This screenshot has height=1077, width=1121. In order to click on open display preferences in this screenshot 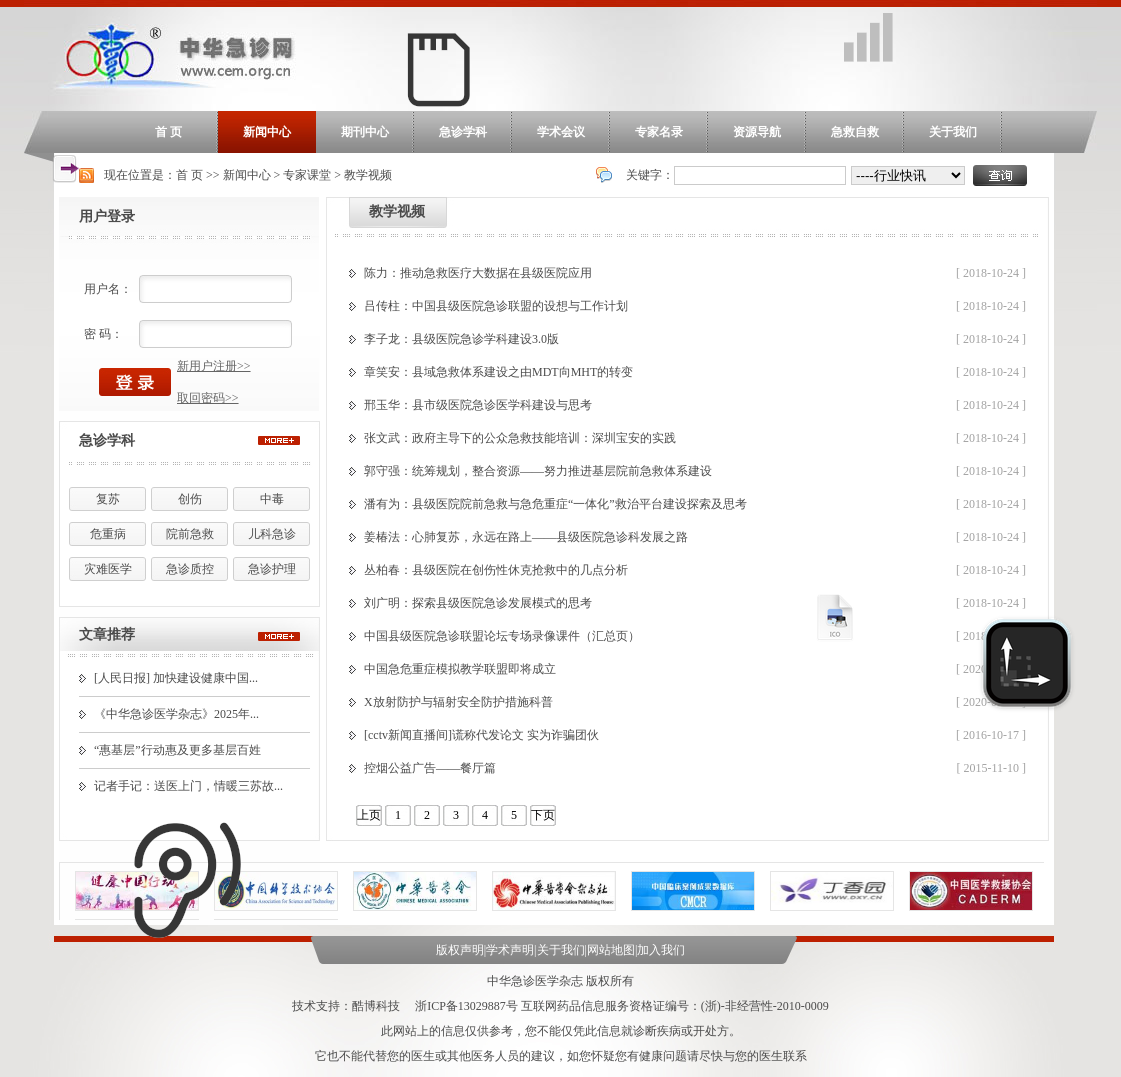, I will do `click(1027, 663)`.